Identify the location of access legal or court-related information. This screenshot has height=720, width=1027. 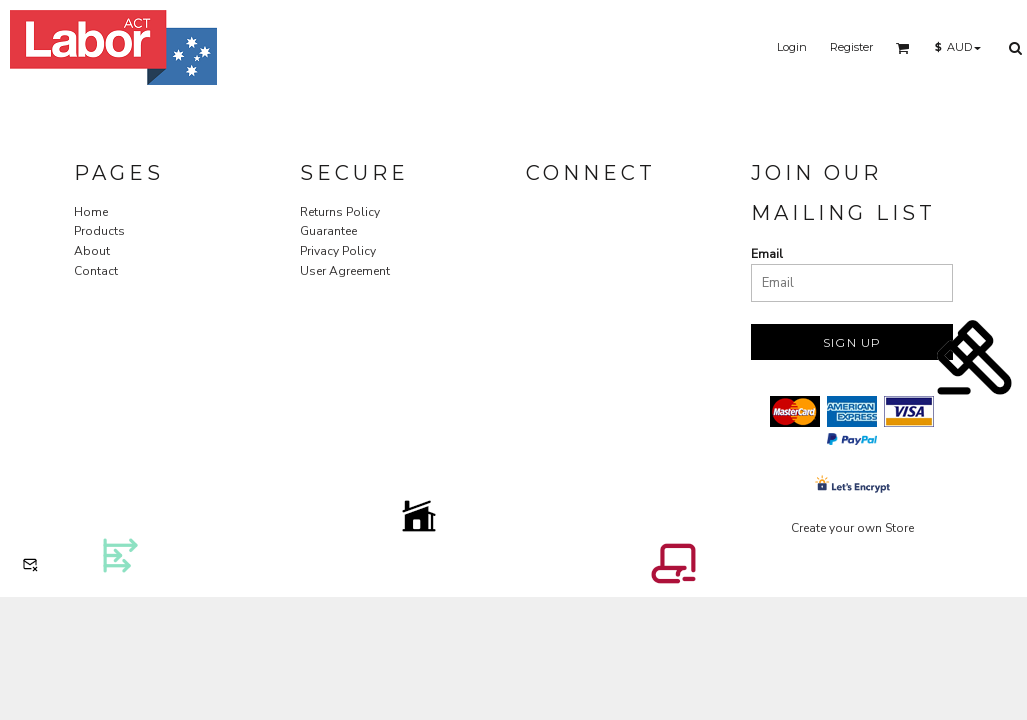
(974, 357).